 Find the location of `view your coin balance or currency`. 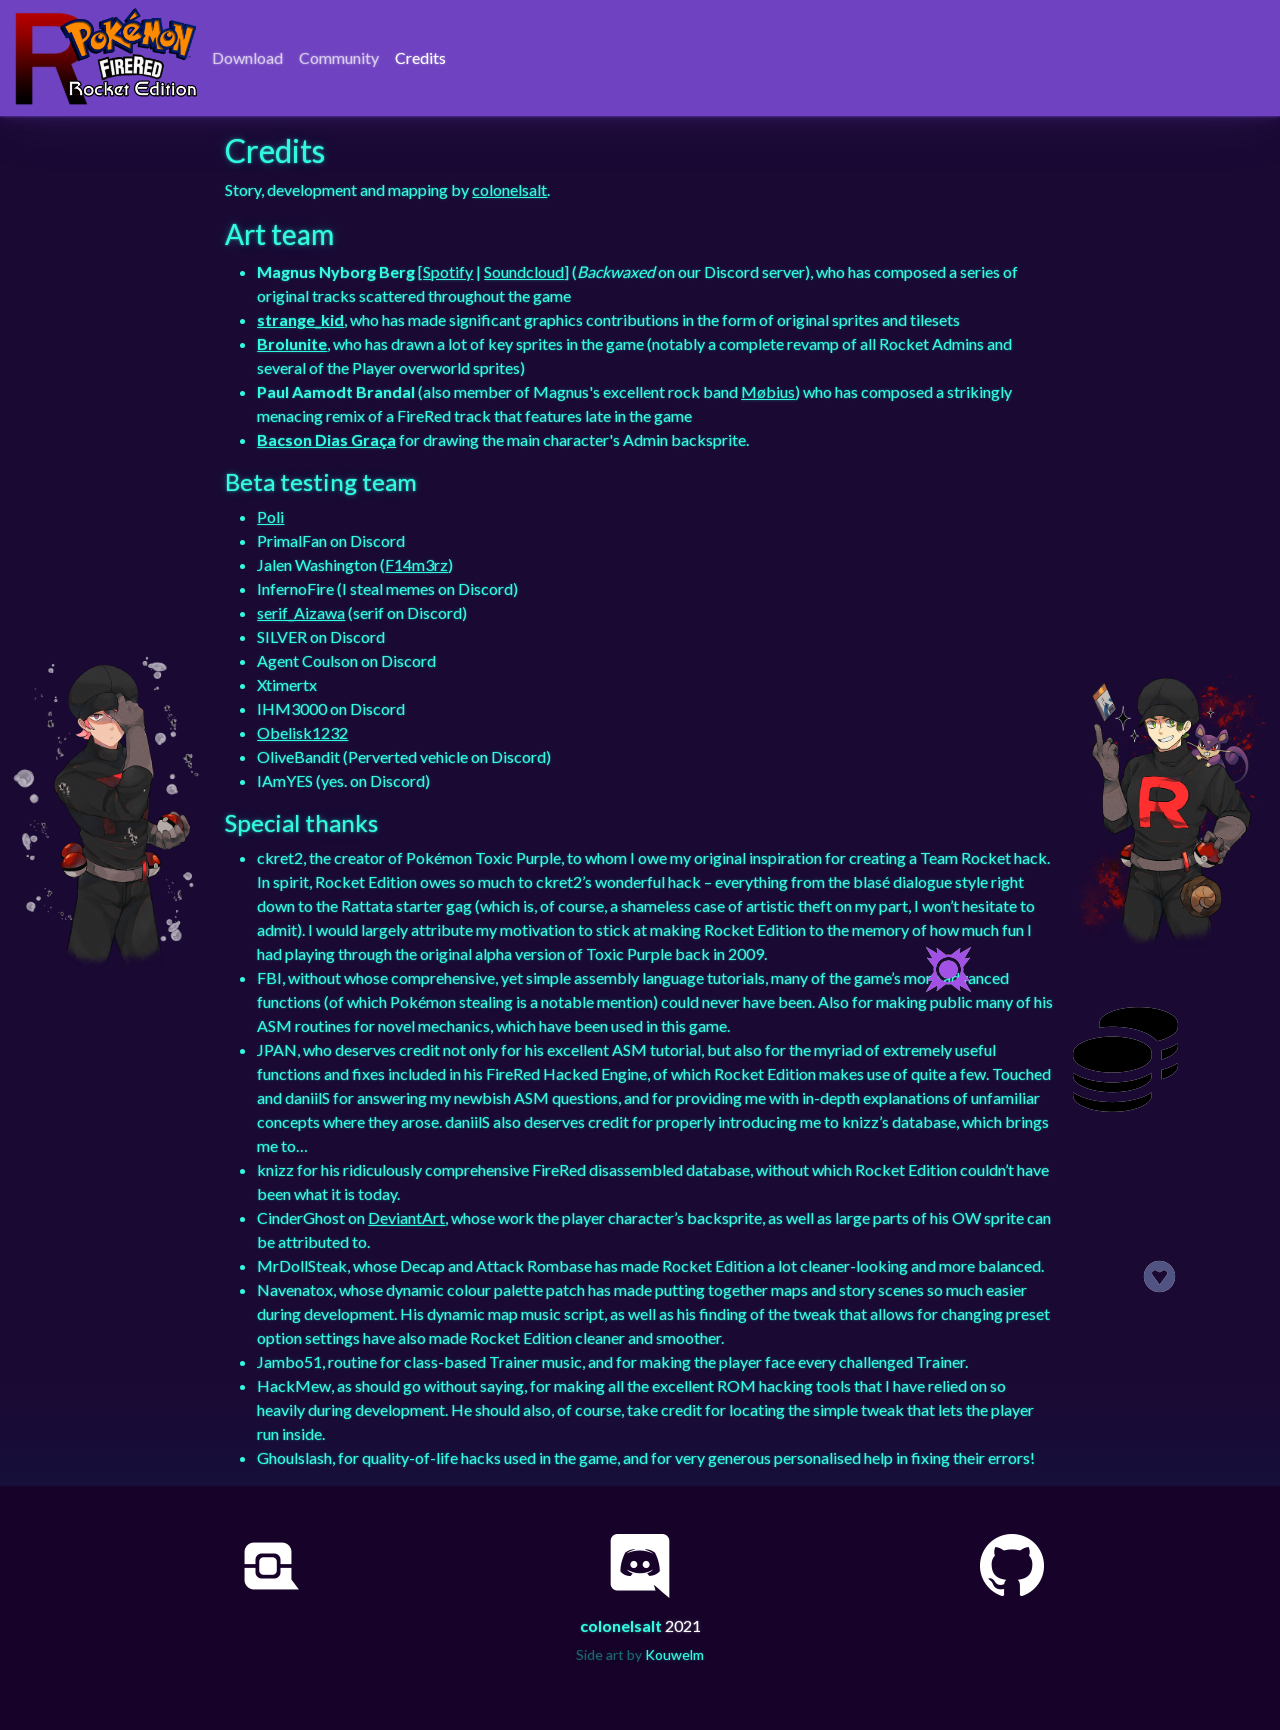

view your coin balance or currency is located at coordinates (1125, 1059).